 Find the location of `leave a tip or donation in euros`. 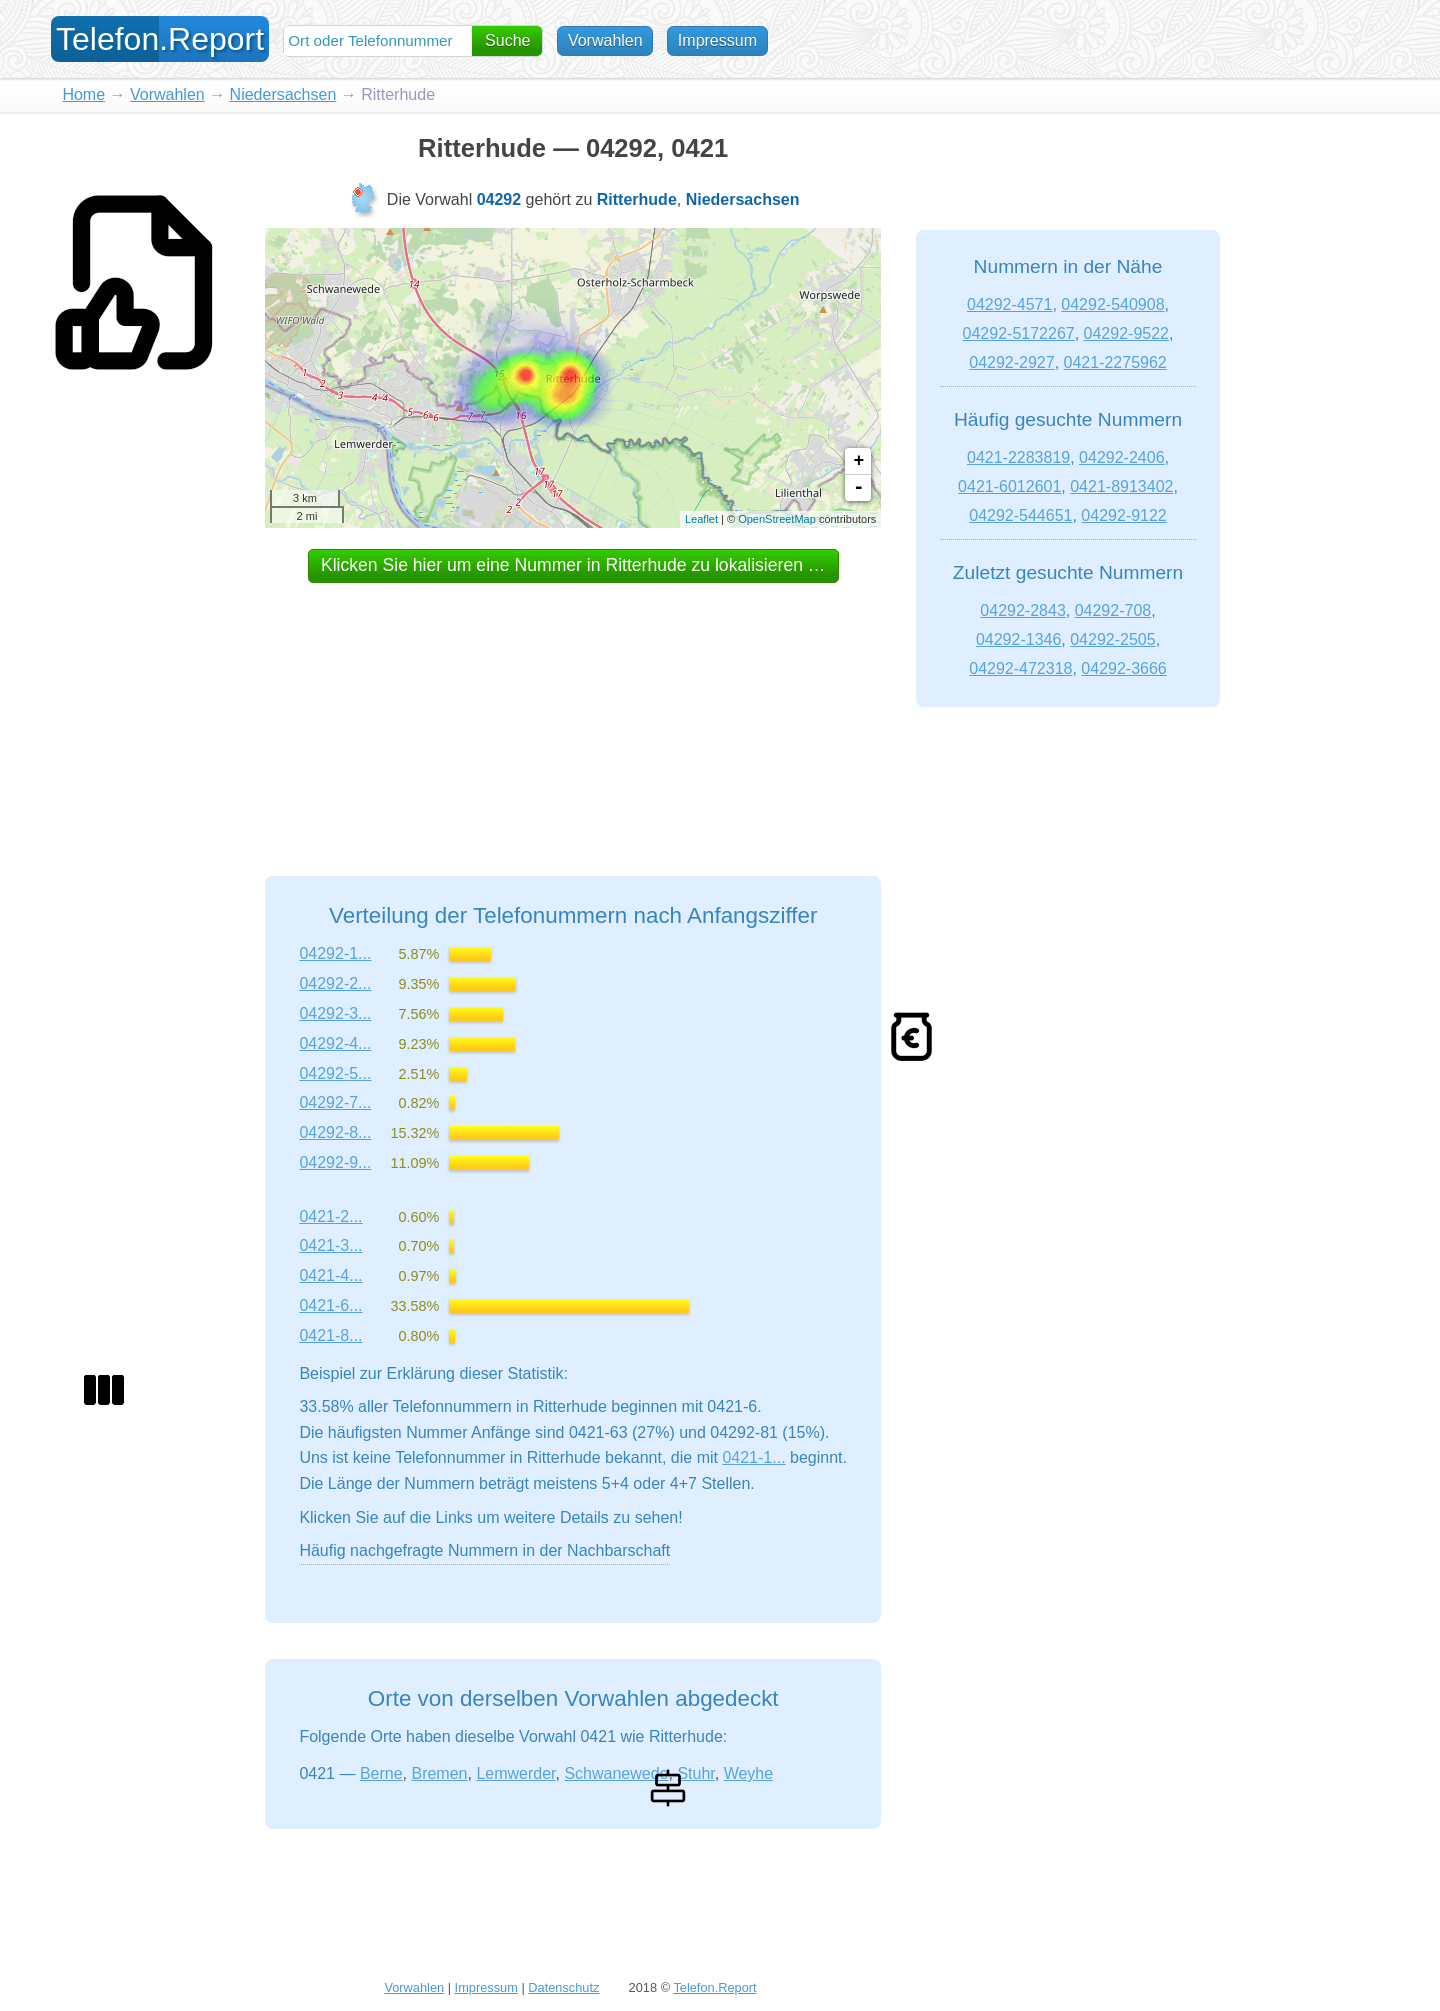

leave a tip or donation in euros is located at coordinates (911, 1035).